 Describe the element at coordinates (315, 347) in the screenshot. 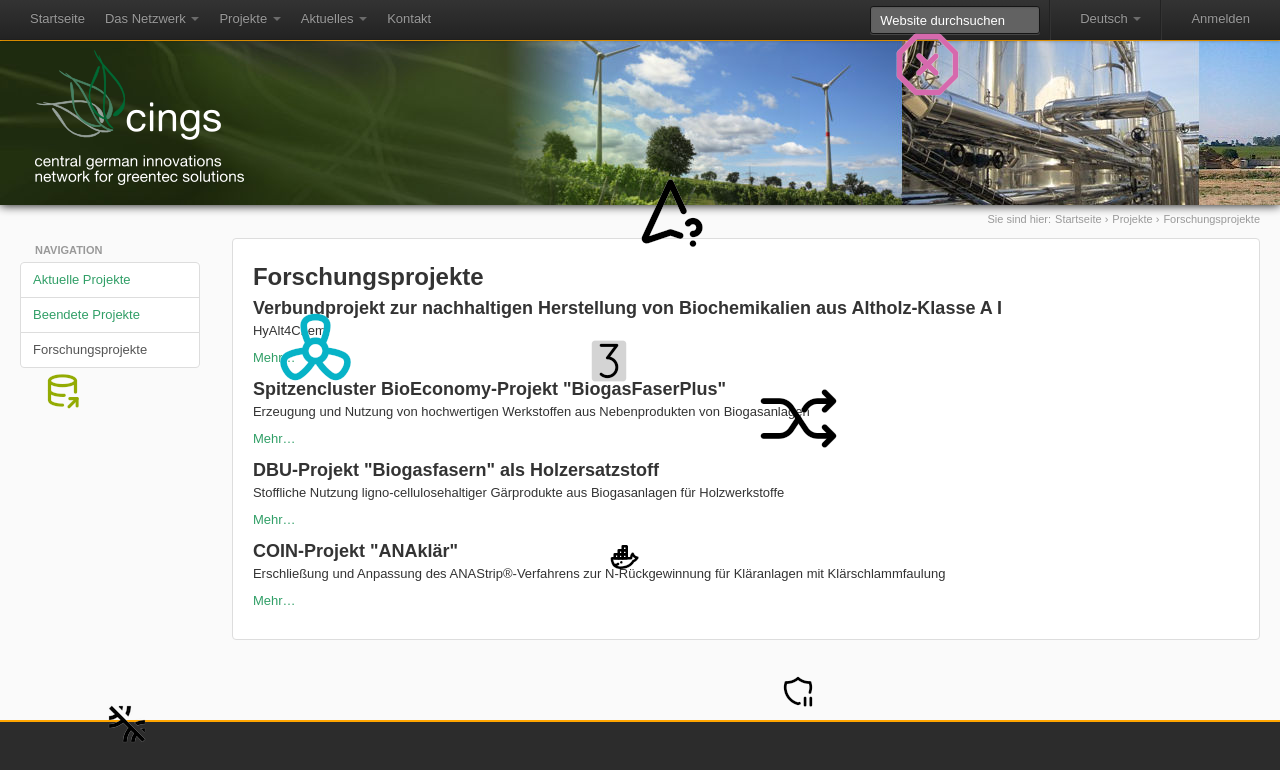

I see `fan or cooling system controls` at that location.